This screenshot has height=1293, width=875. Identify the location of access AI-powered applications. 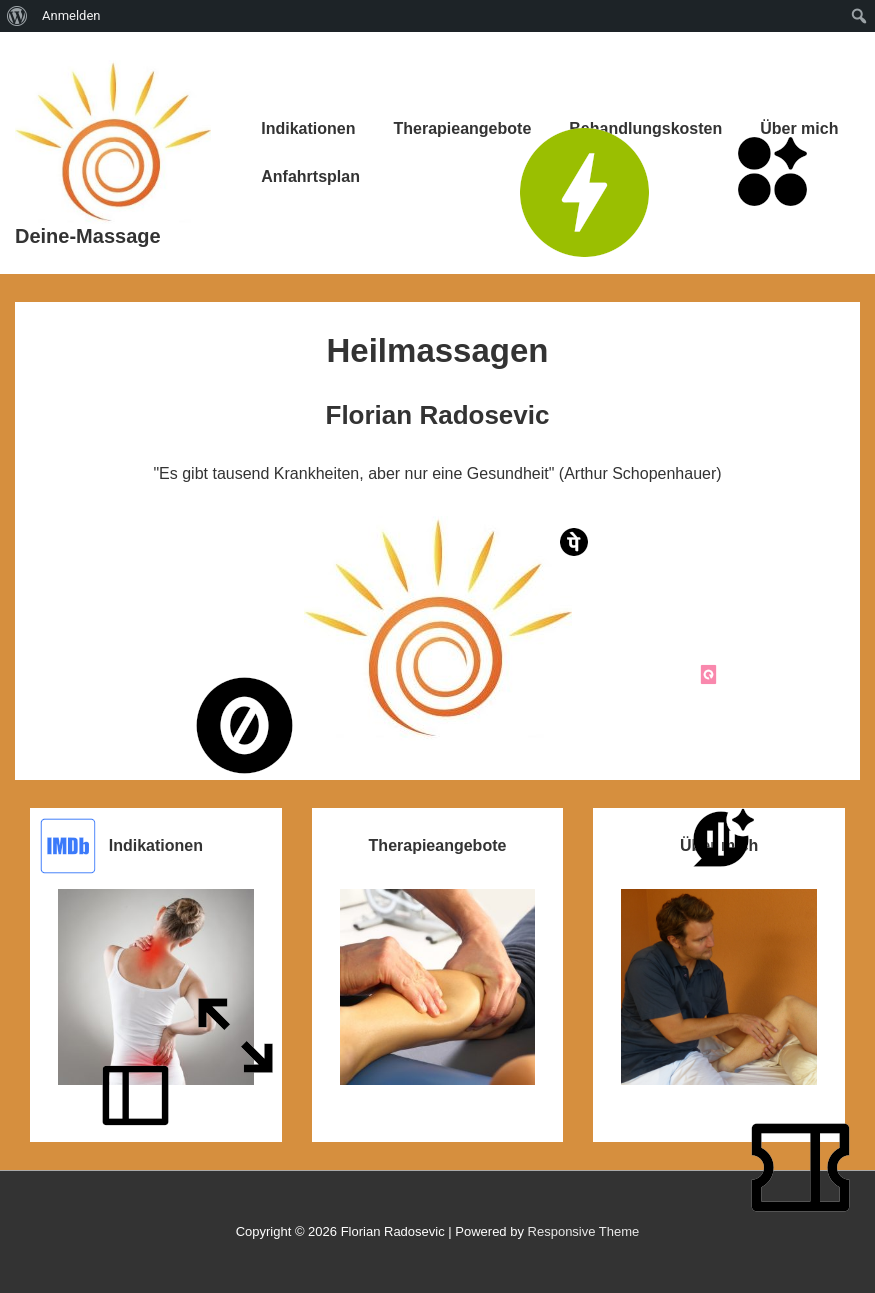
(772, 171).